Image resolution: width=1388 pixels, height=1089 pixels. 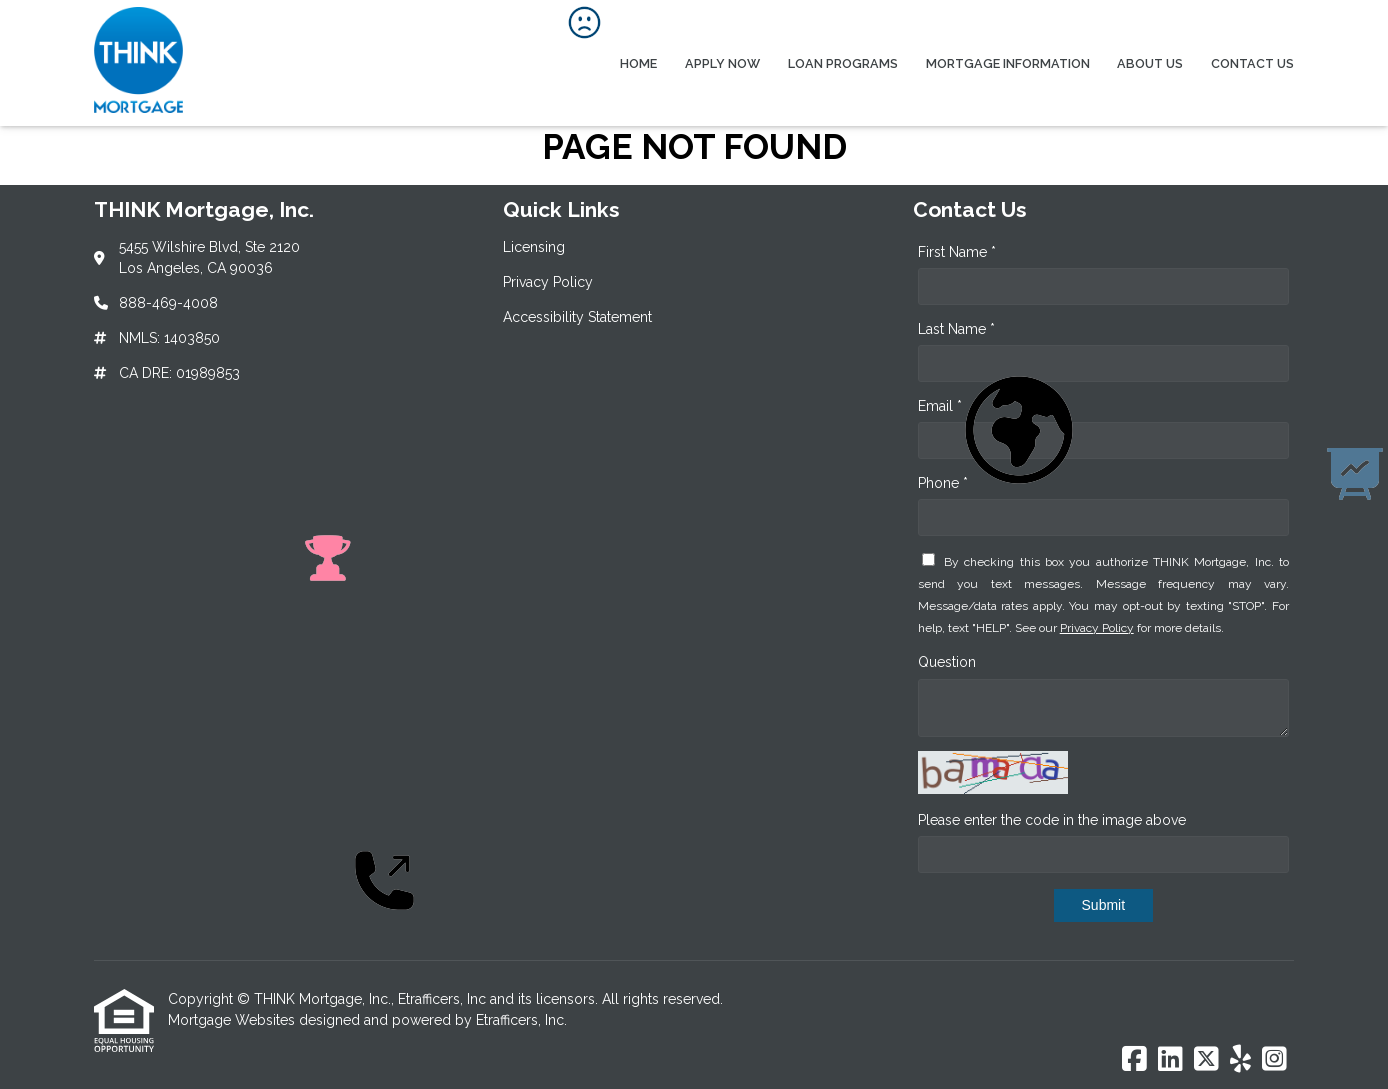 I want to click on switch to international or global settings, so click(x=1019, y=430).